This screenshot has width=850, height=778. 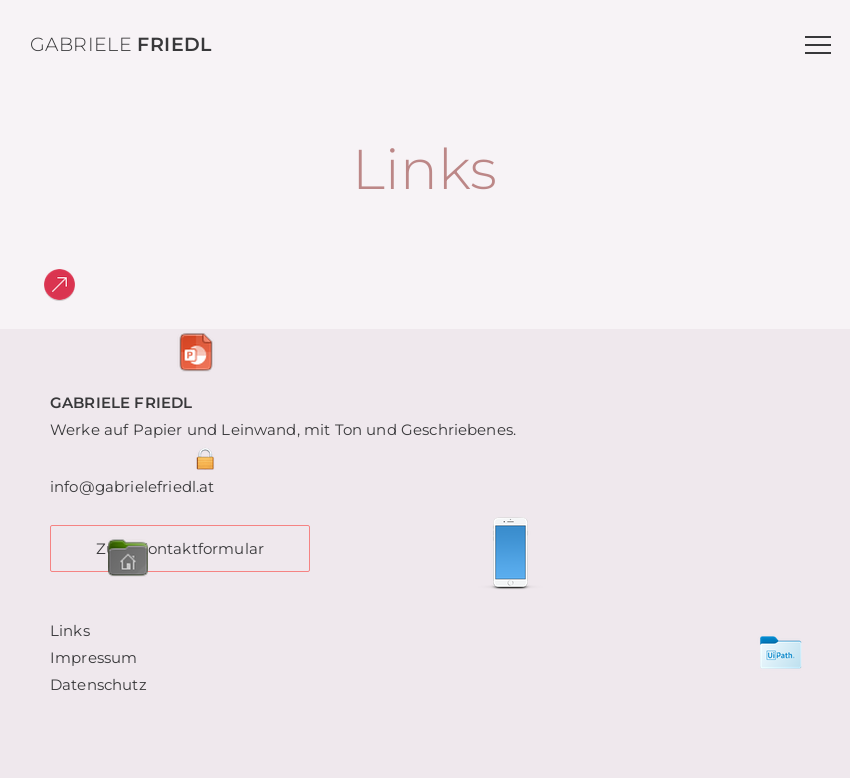 I want to click on access your home folder, so click(x=128, y=557).